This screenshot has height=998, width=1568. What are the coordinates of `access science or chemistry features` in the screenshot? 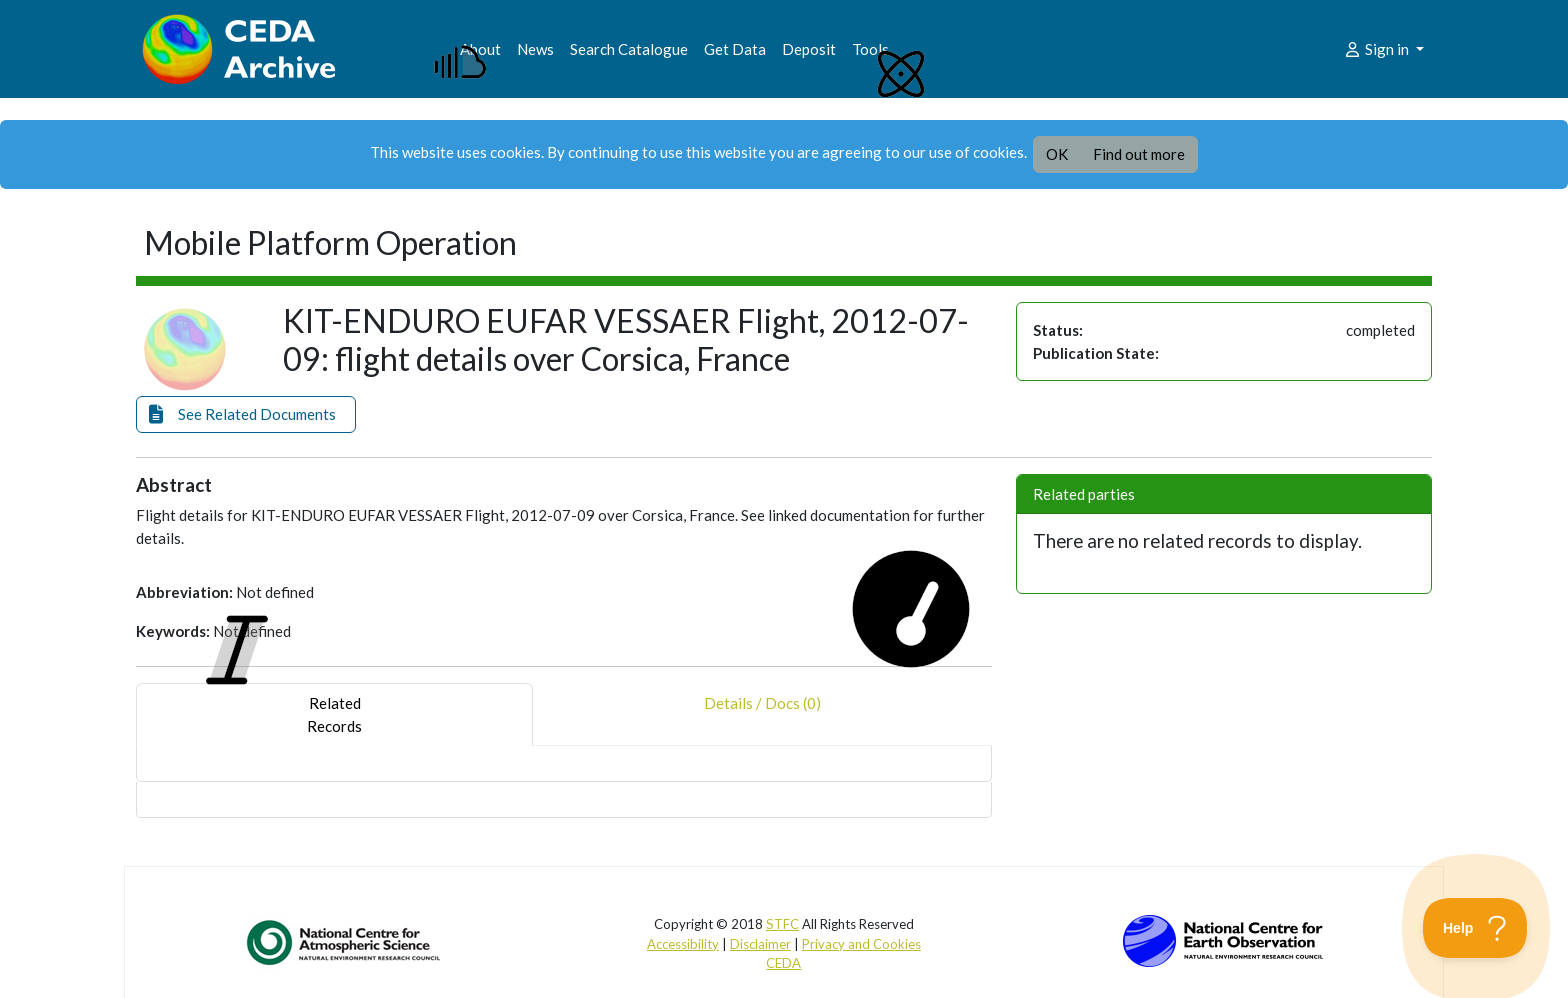 It's located at (901, 74).